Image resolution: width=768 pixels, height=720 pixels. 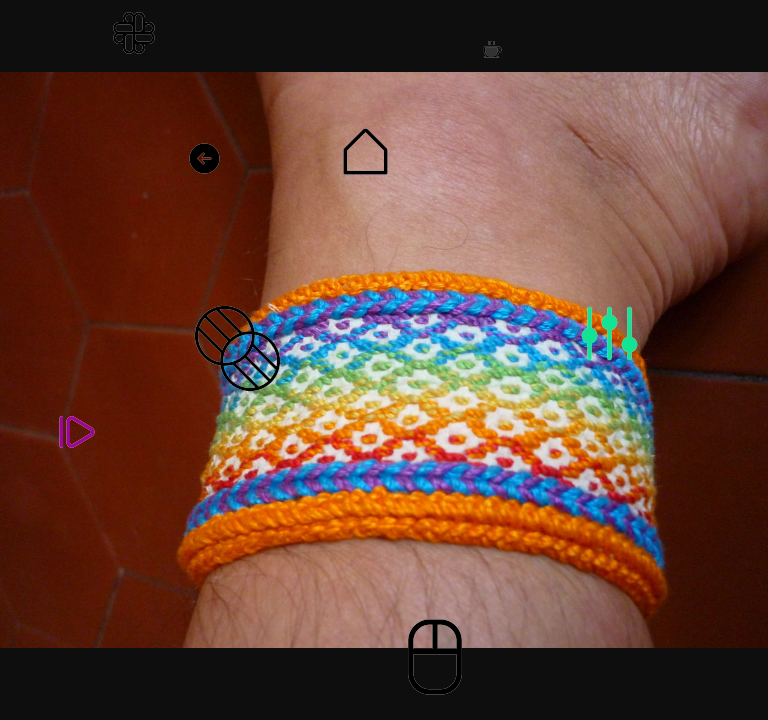 What do you see at coordinates (237, 348) in the screenshot?
I see `exclude overlapping elements from selection` at bounding box center [237, 348].